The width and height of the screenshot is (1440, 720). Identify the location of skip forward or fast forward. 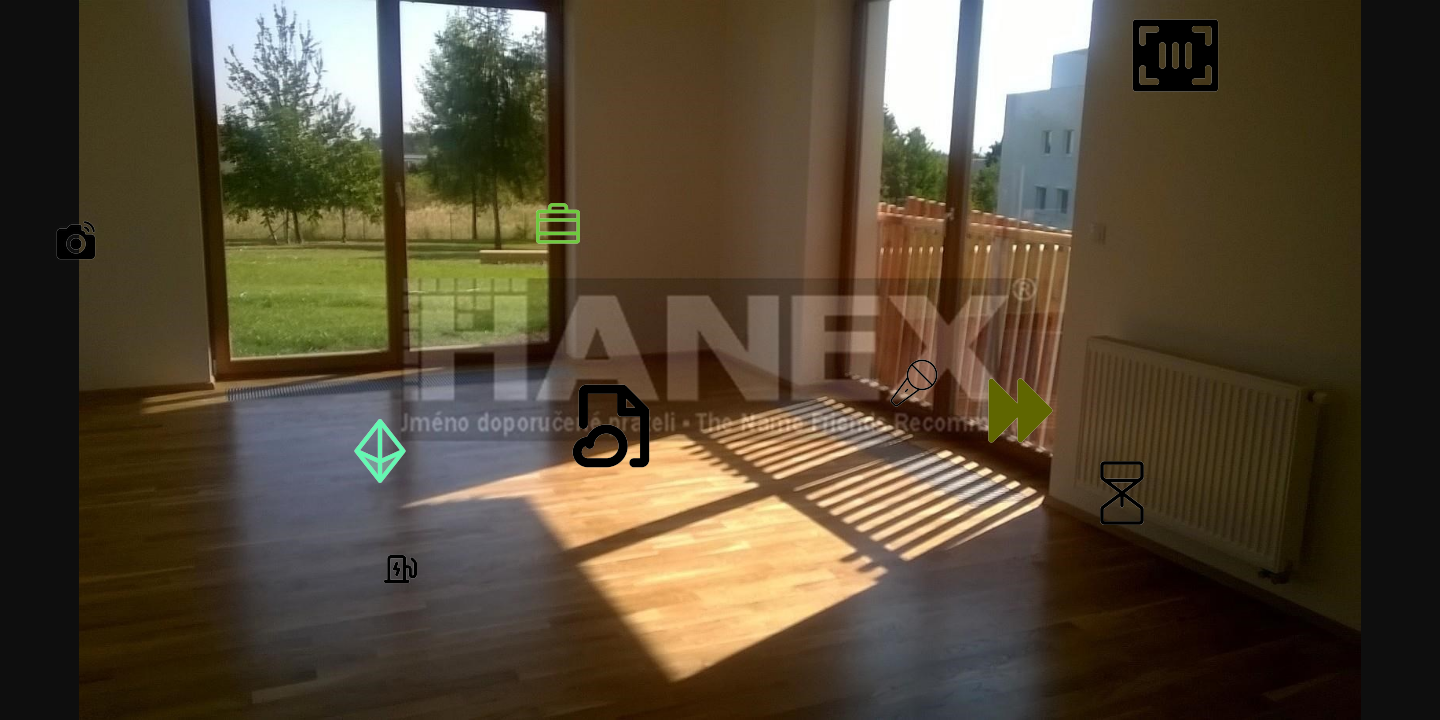
(1017, 410).